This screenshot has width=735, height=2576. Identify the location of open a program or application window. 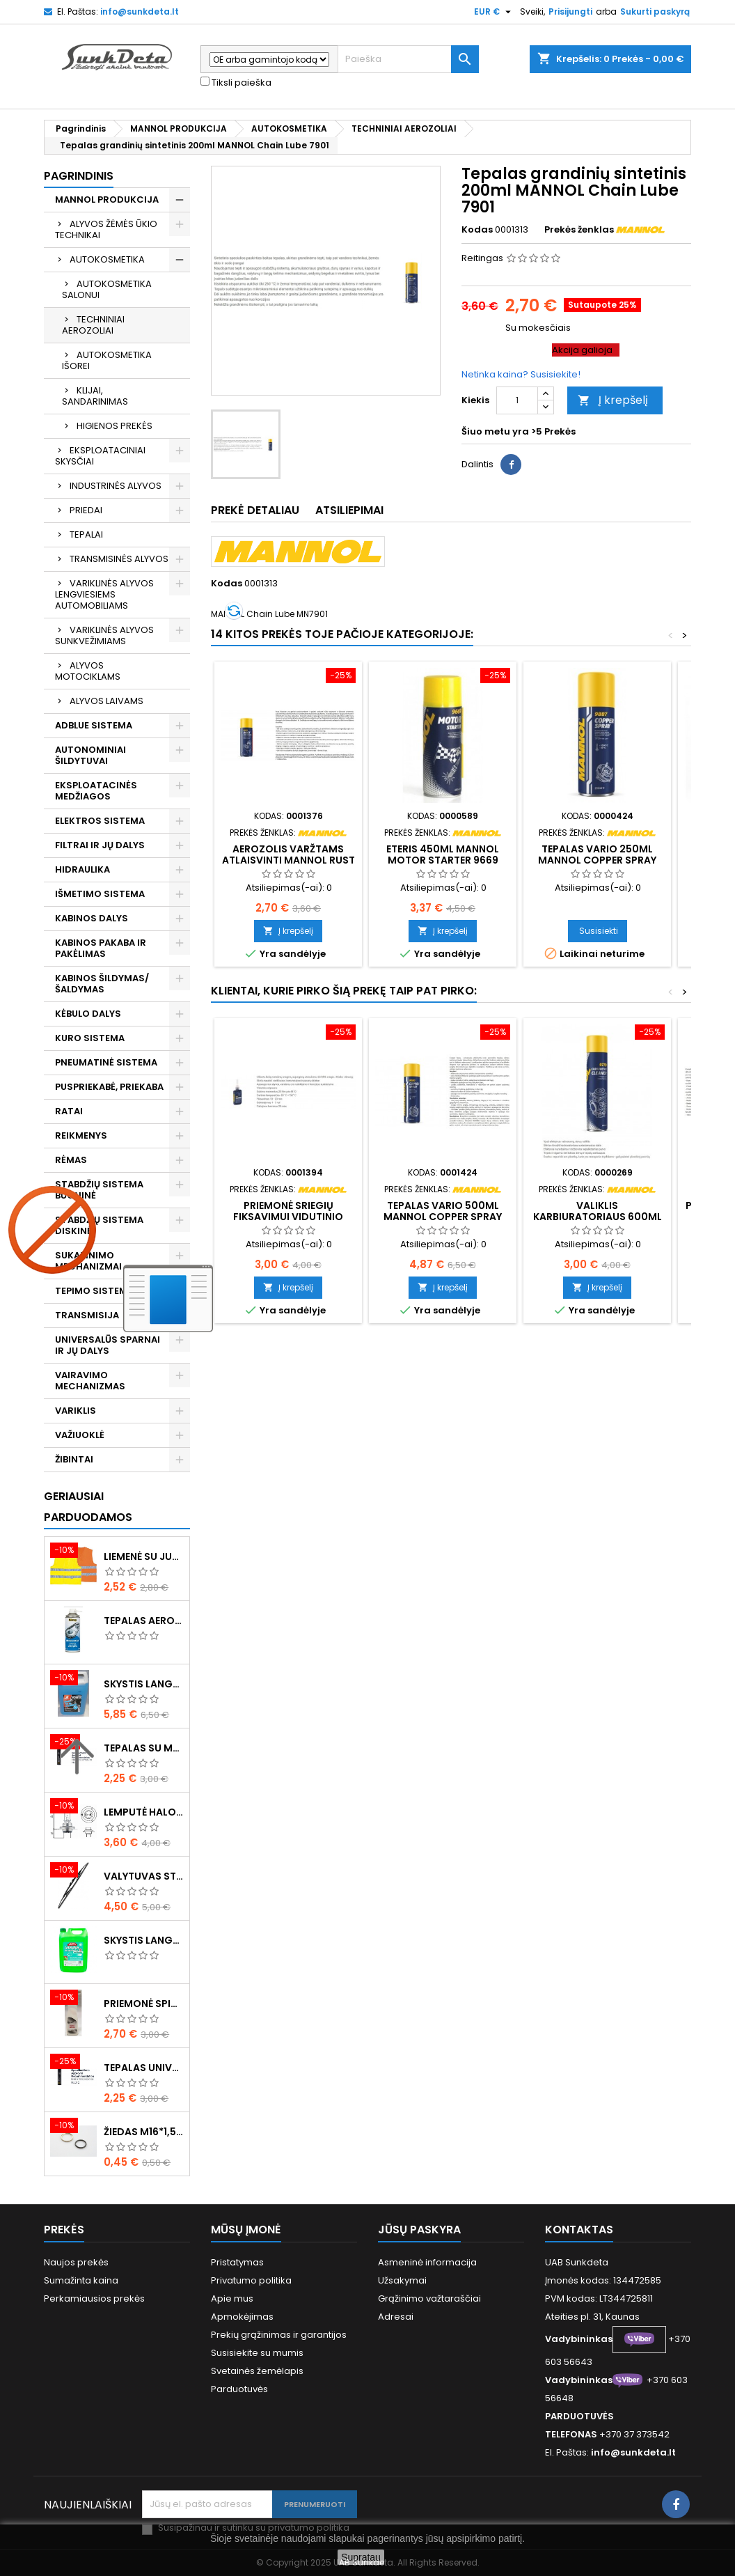
(168, 1298).